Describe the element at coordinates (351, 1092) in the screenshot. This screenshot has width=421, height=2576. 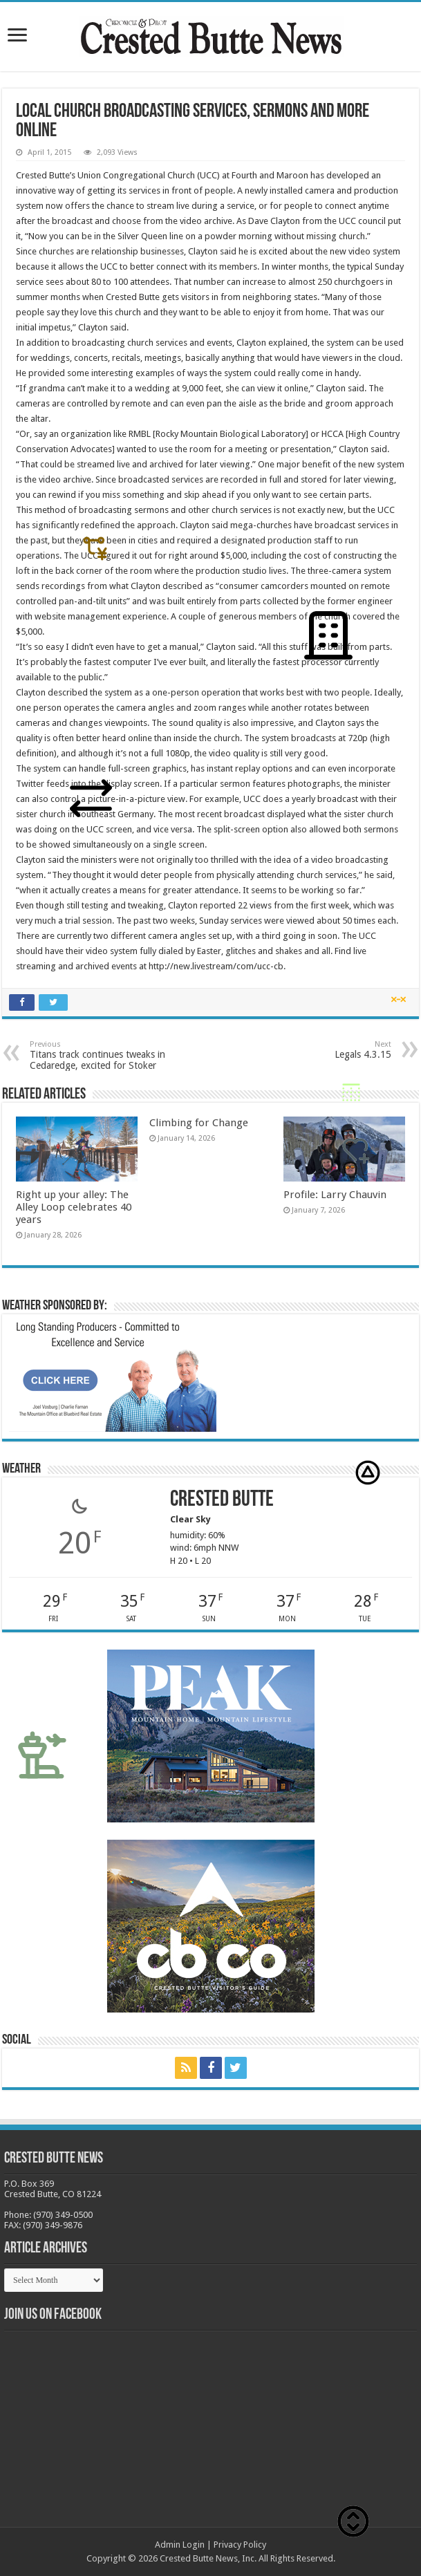
I see `apply border to top edge of cell or element` at that location.